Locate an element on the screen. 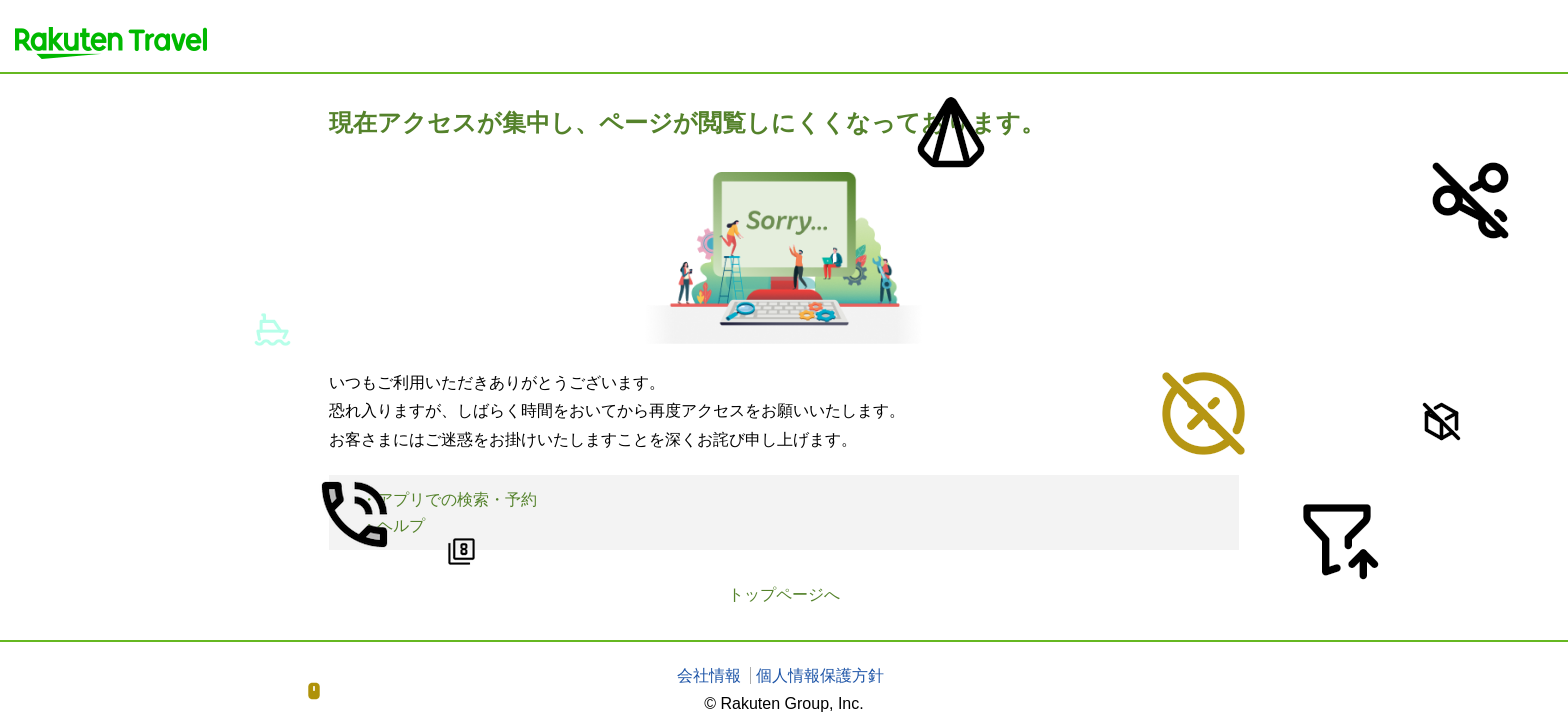 The height and width of the screenshot is (727, 1568). indicates 8 images in a stack or gallery is located at coordinates (461, 551).